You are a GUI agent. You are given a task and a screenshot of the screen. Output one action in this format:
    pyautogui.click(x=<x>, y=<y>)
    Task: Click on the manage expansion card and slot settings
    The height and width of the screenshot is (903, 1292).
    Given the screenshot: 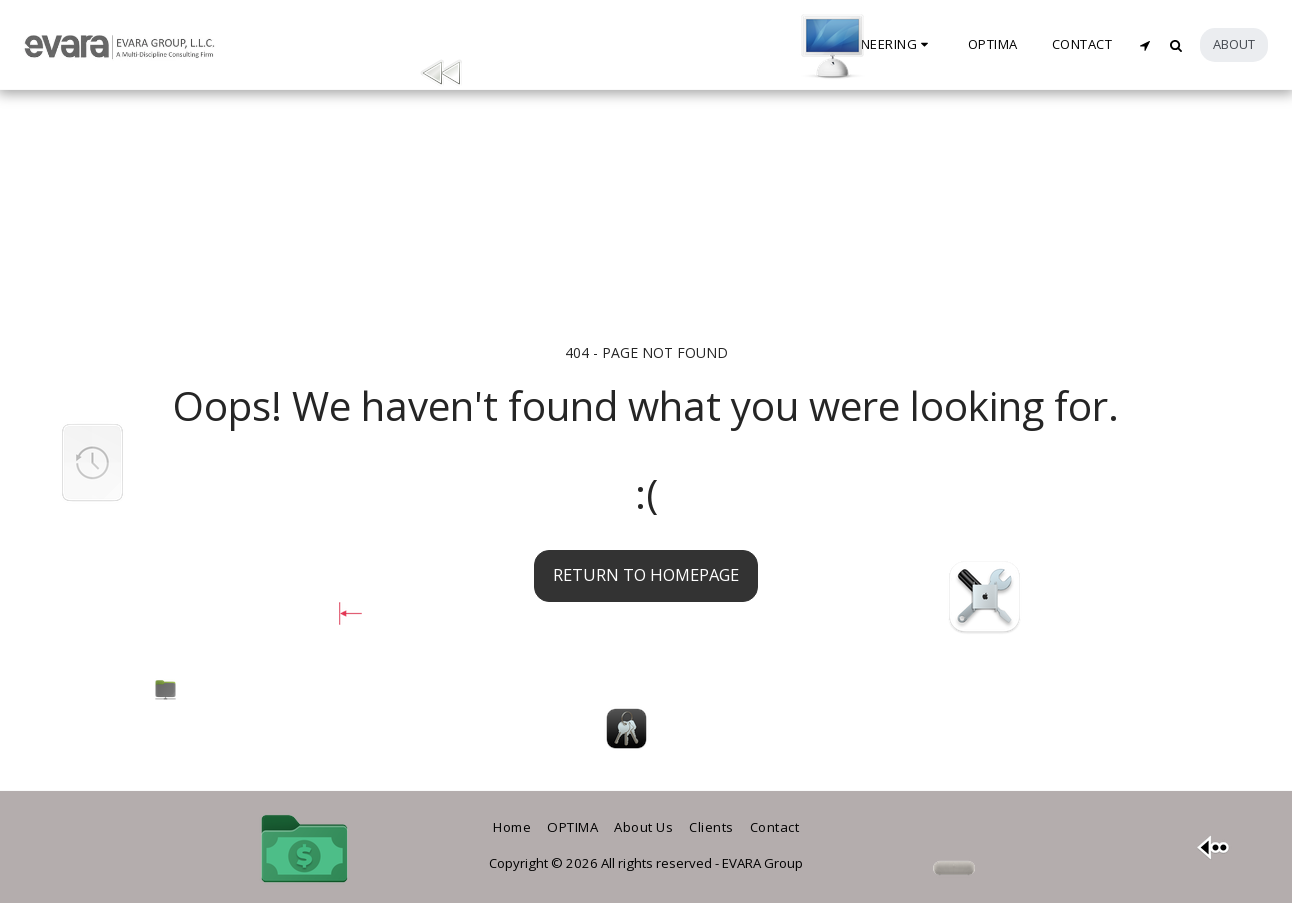 What is the action you would take?
    pyautogui.click(x=984, y=596)
    